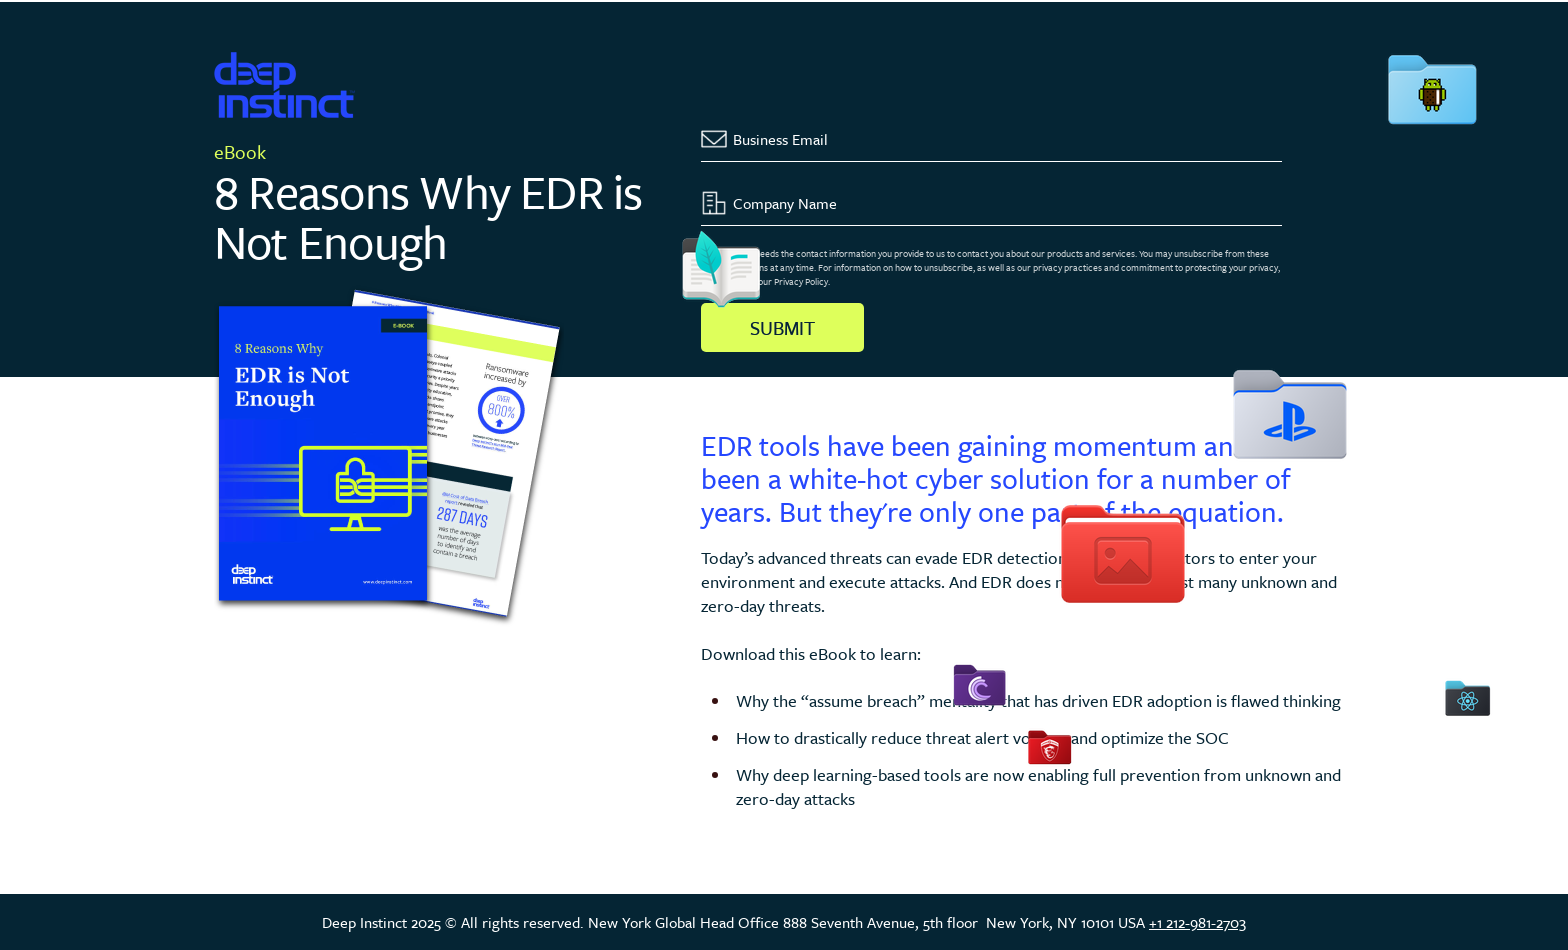 The height and width of the screenshot is (950, 1568). What do you see at coordinates (721, 271) in the screenshot?
I see `open foliate e-book reader library` at bounding box center [721, 271].